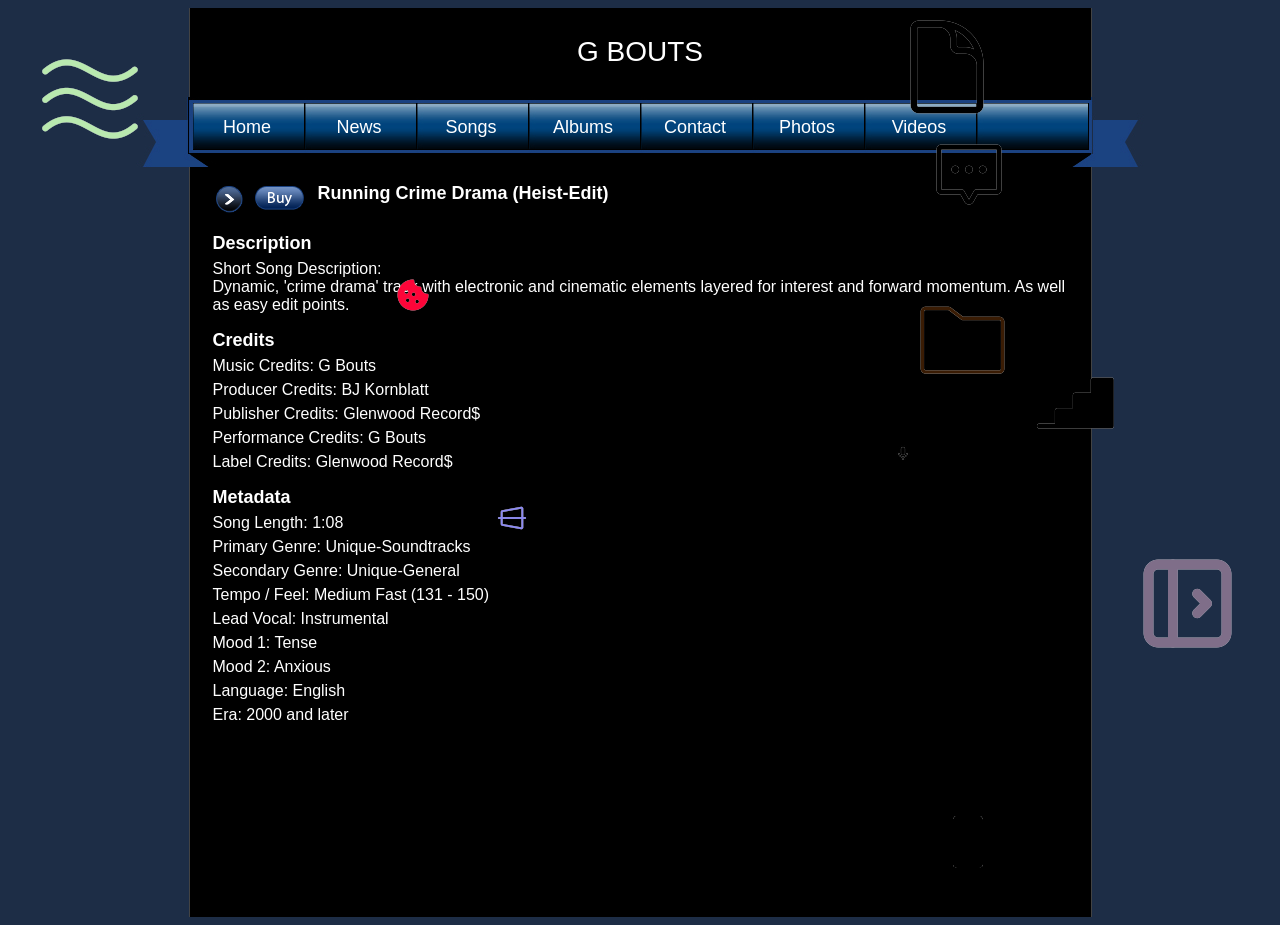 The image size is (1280, 925). I want to click on indicates low battery warning, so click(968, 839).